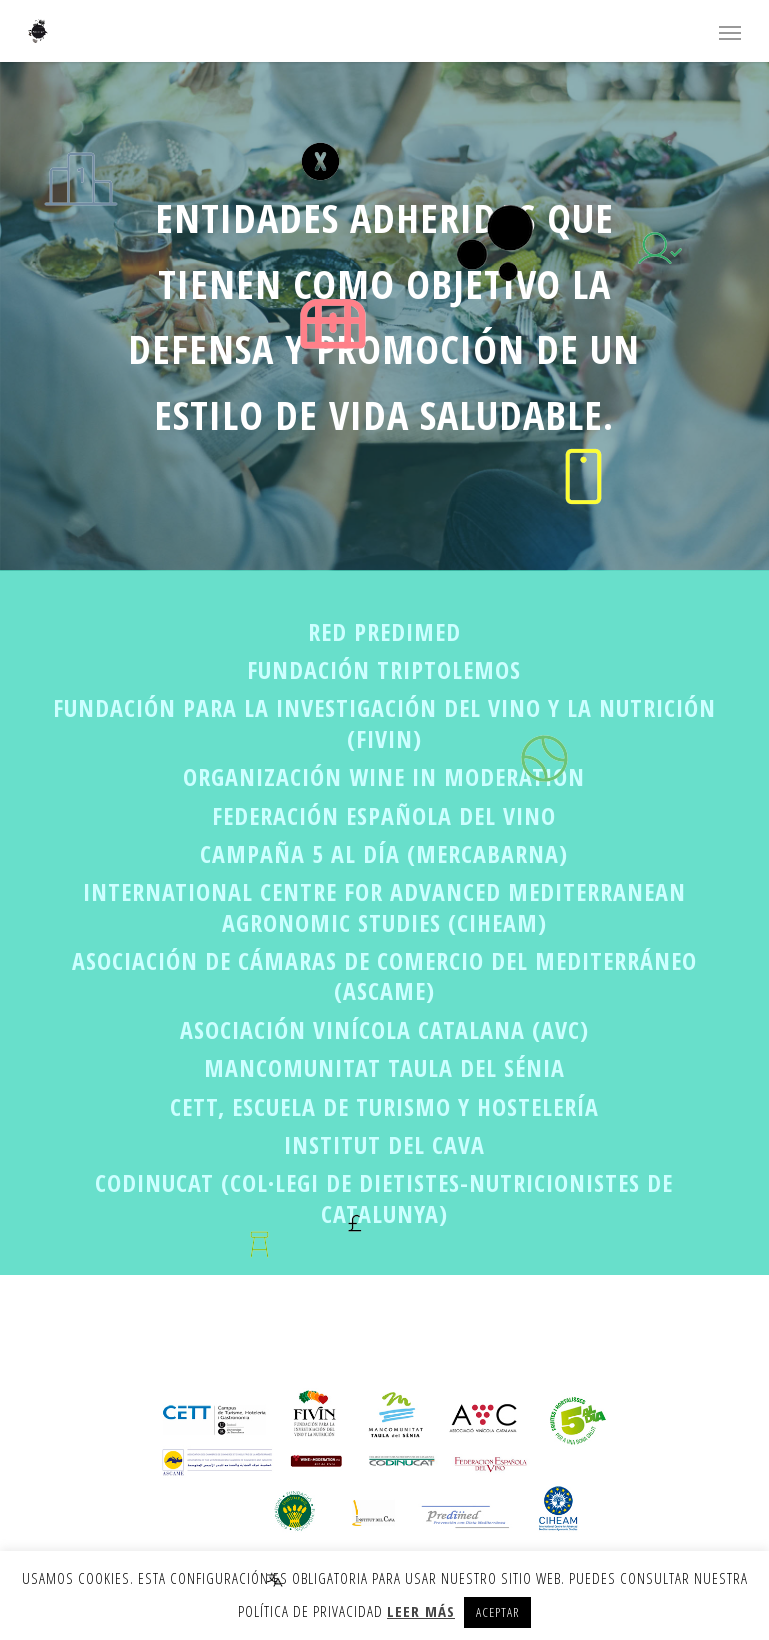 Image resolution: width=769 pixels, height=1640 pixels. Describe the element at coordinates (81, 179) in the screenshot. I see `view leaderboard rankings` at that location.